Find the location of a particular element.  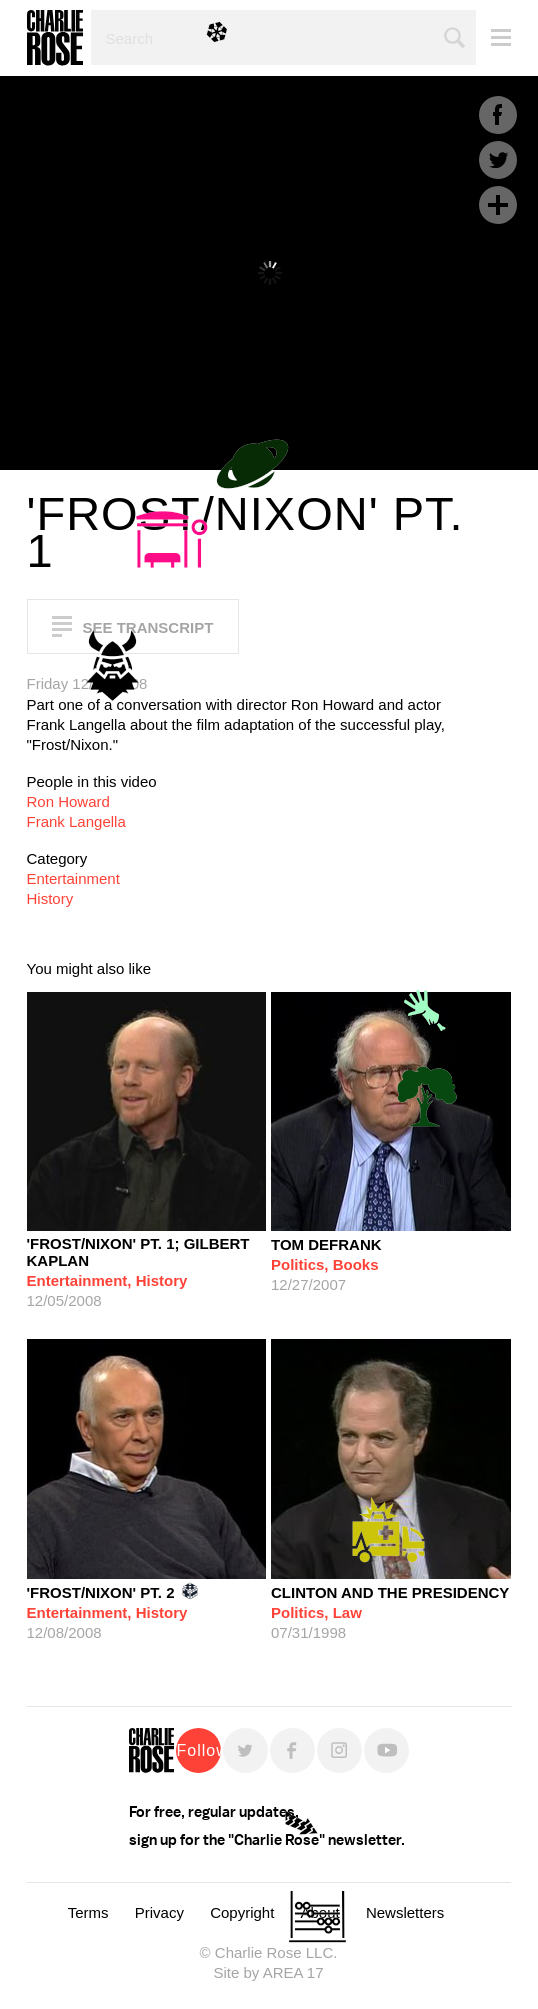

view nearby bus stops is located at coordinates (171, 539).